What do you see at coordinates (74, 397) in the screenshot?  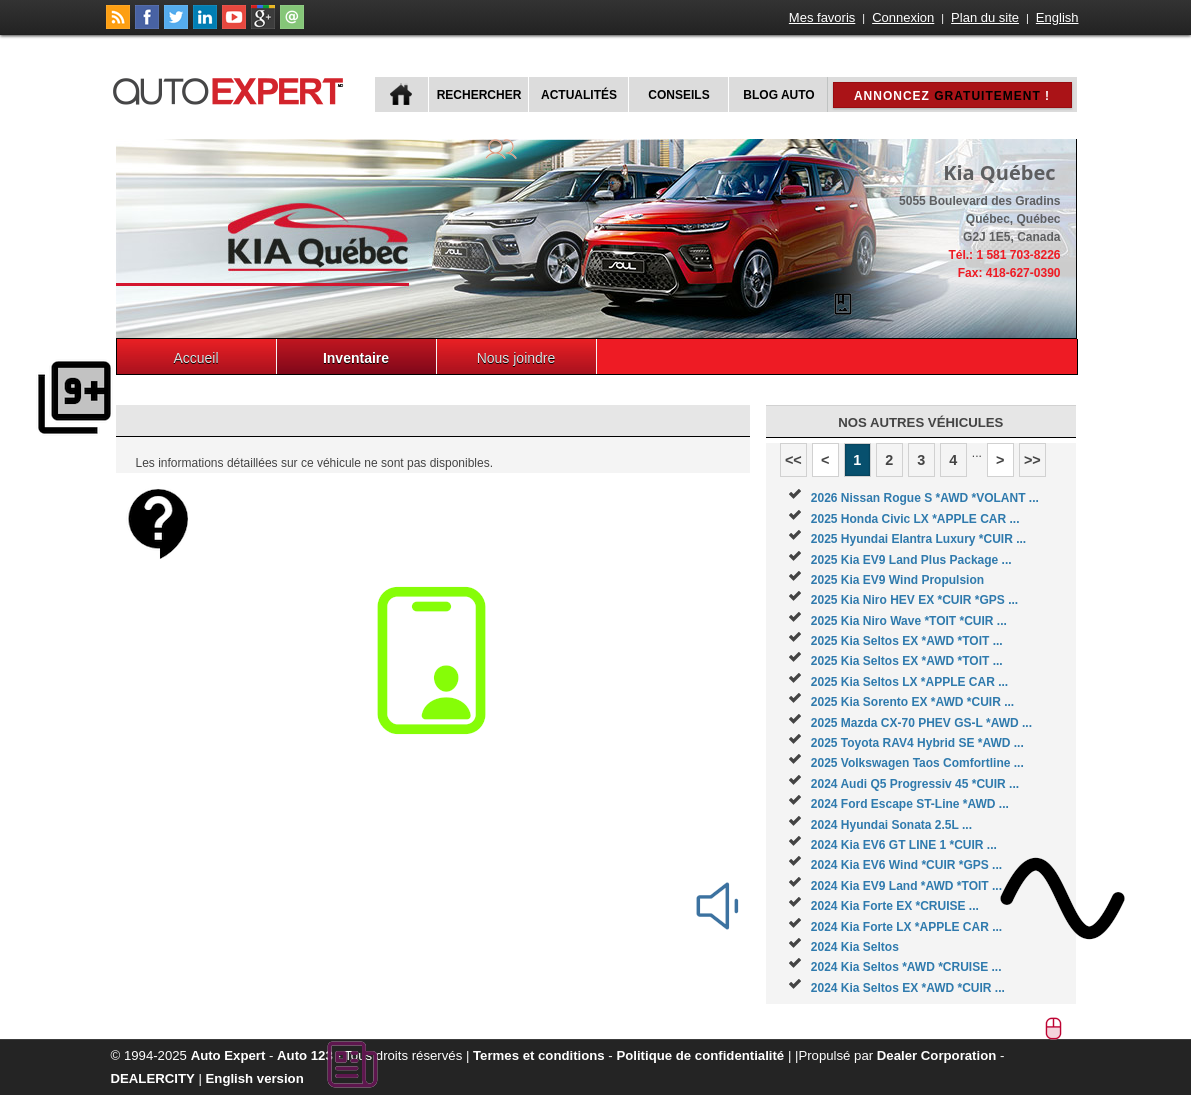 I see `indicates 9 or more items in a stack or collection` at bounding box center [74, 397].